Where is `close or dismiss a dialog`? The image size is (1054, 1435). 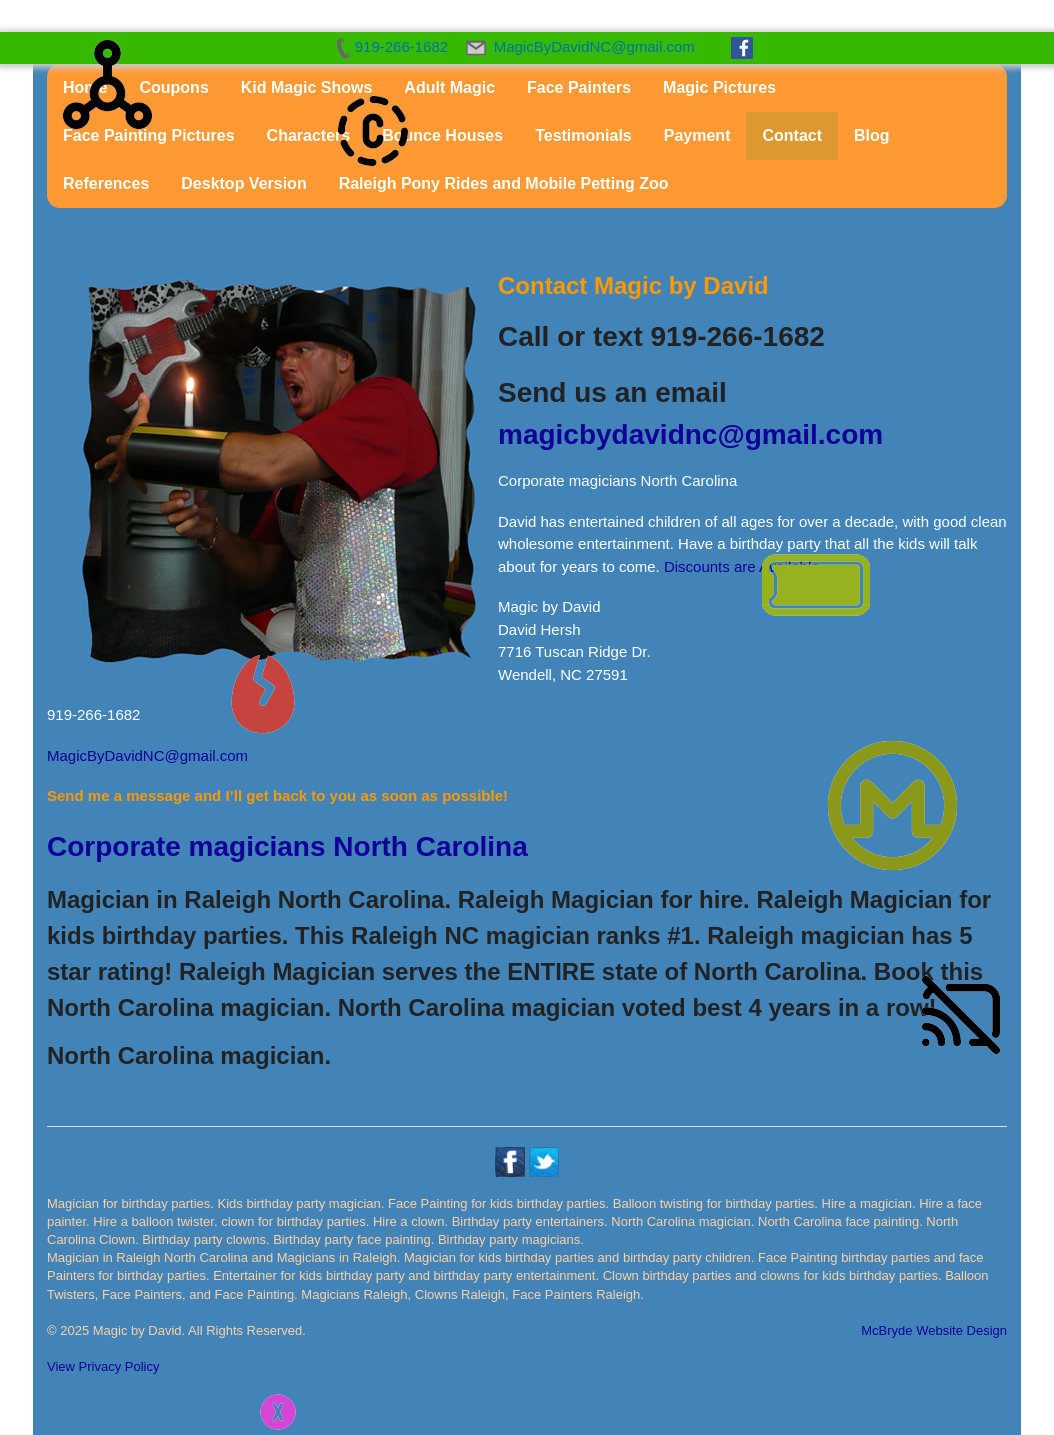
close or dismiss a dialog is located at coordinates (278, 1412).